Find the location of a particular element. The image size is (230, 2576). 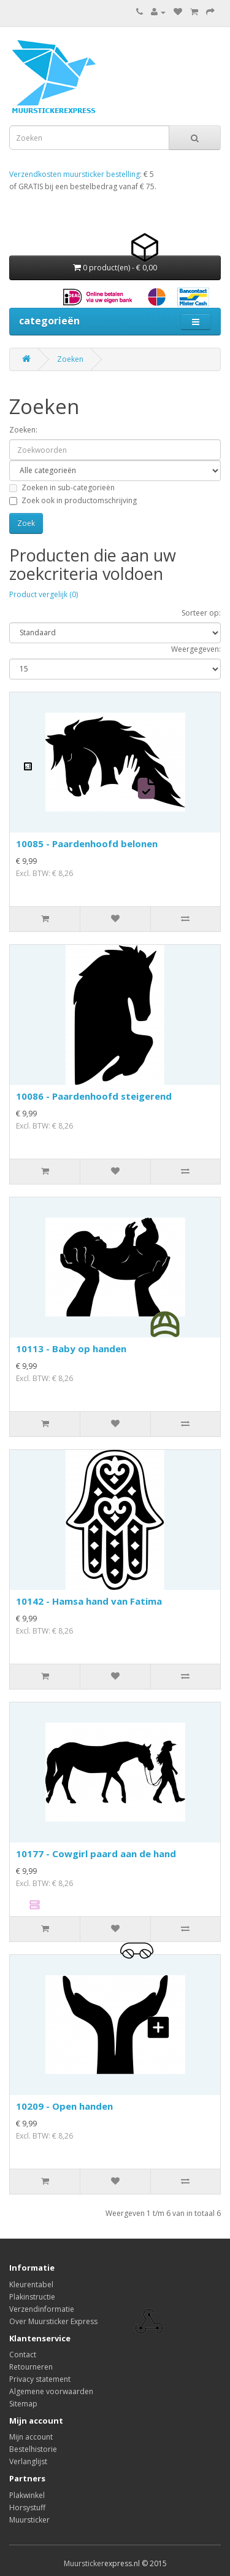

add a new item is located at coordinates (158, 2027).